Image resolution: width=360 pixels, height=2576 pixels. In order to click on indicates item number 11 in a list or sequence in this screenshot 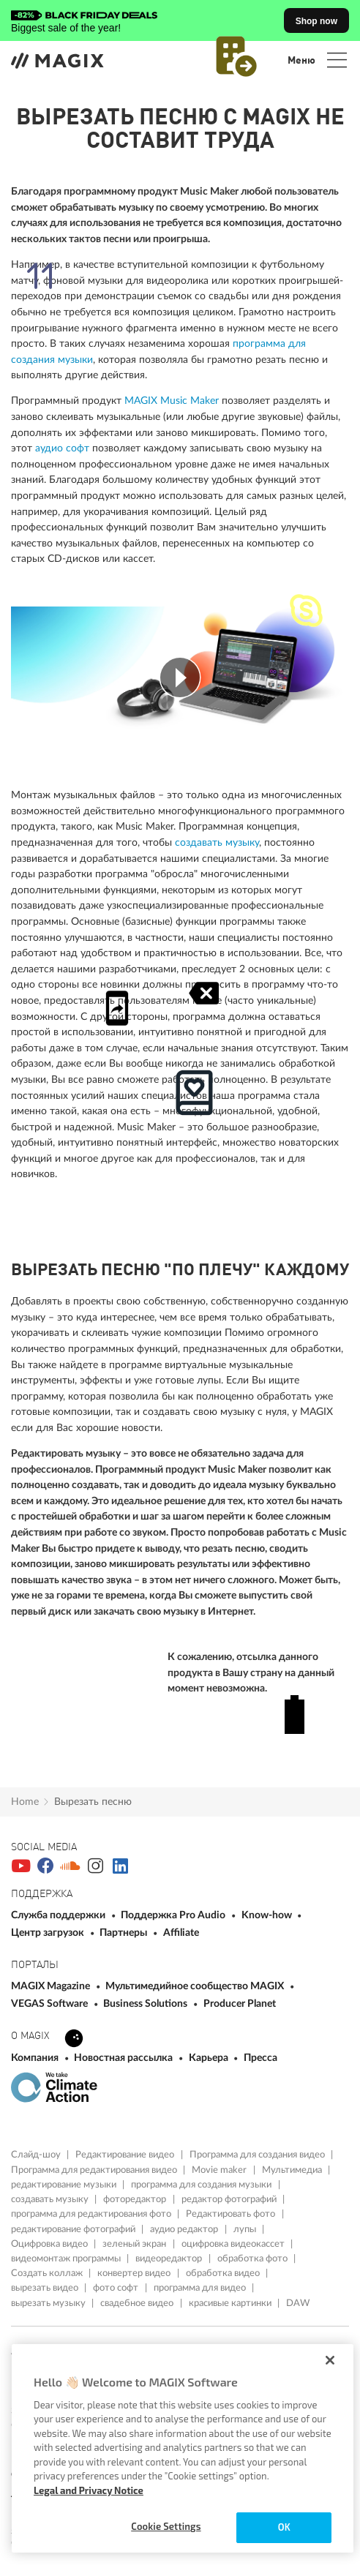, I will do `click(42, 276)`.